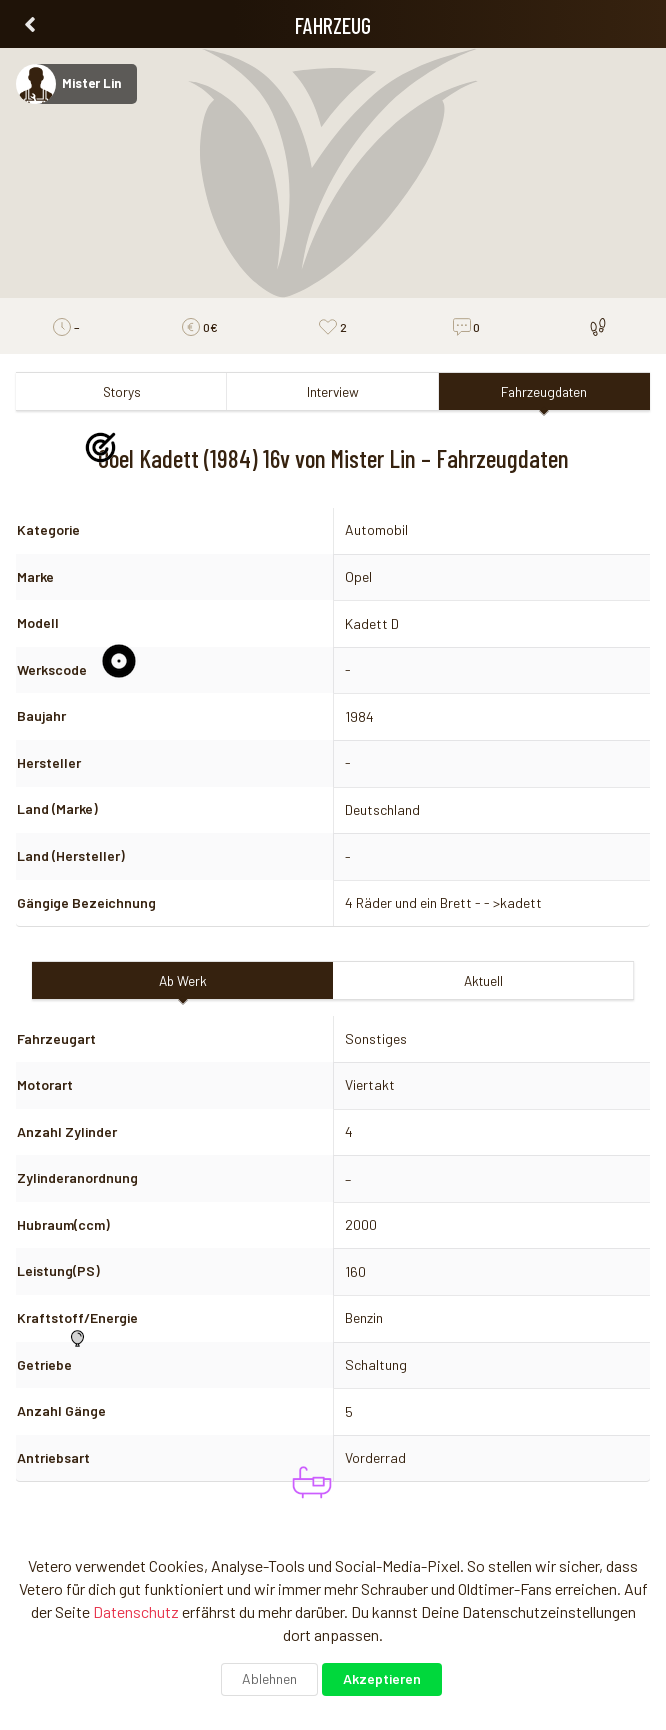 This screenshot has width=666, height=1730. I want to click on access your music library or albums, so click(119, 661).